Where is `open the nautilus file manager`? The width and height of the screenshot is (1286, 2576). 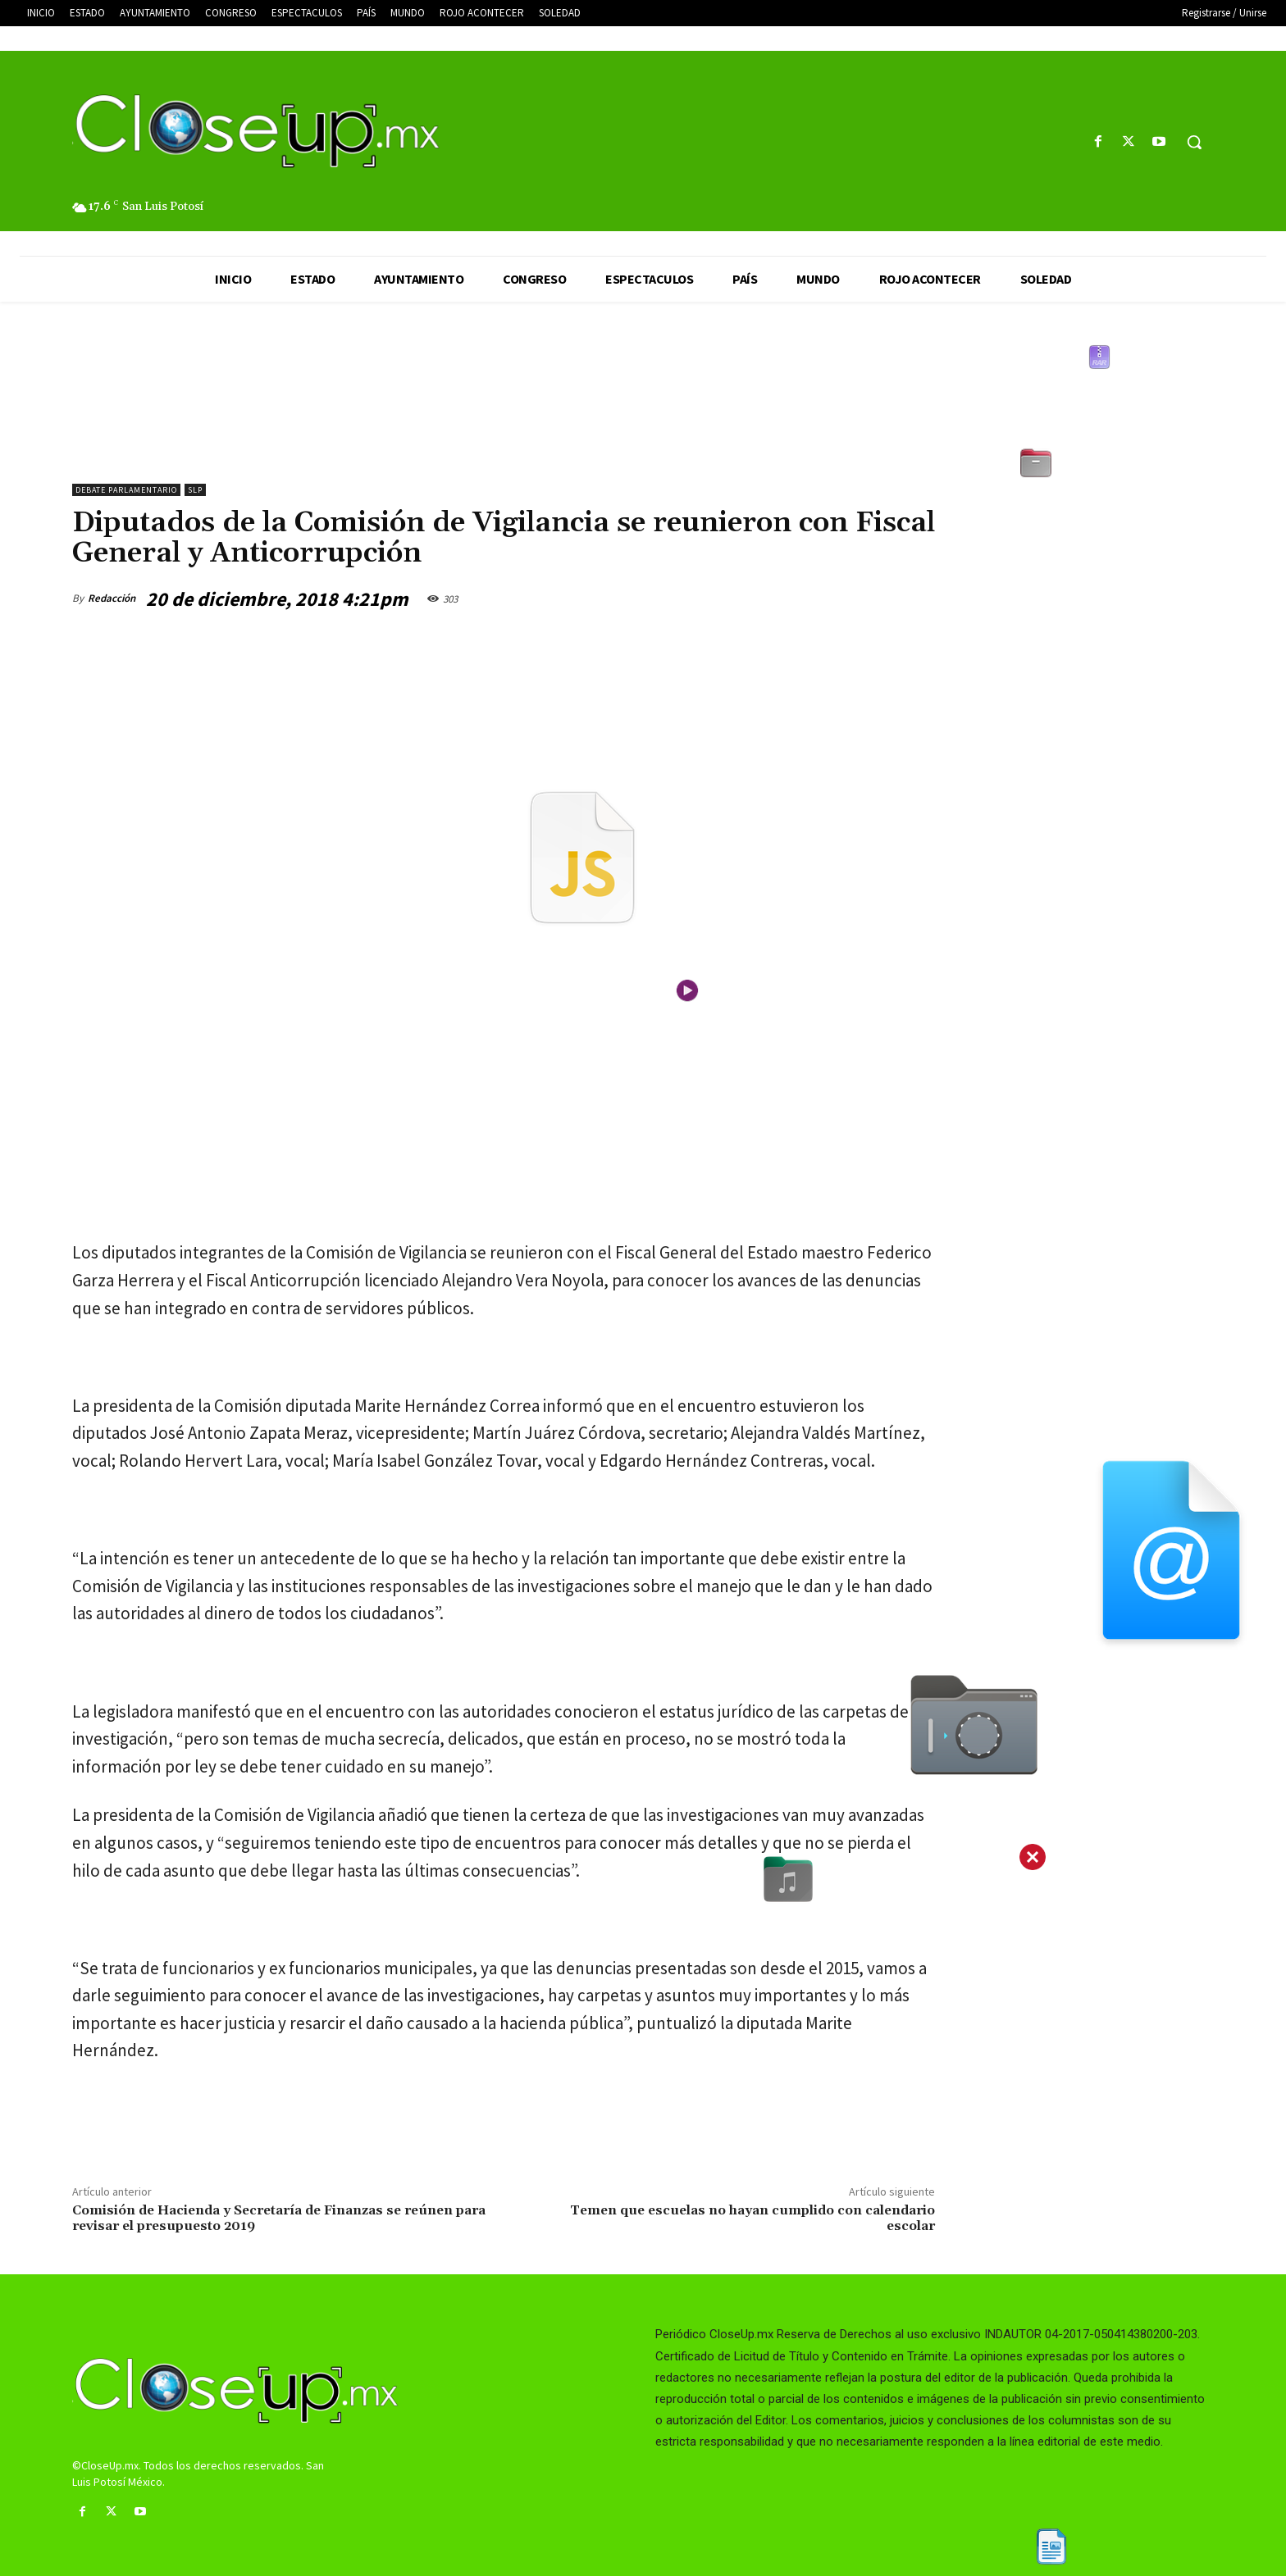
open the nautilus file manager is located at coordinates (1036, 462).